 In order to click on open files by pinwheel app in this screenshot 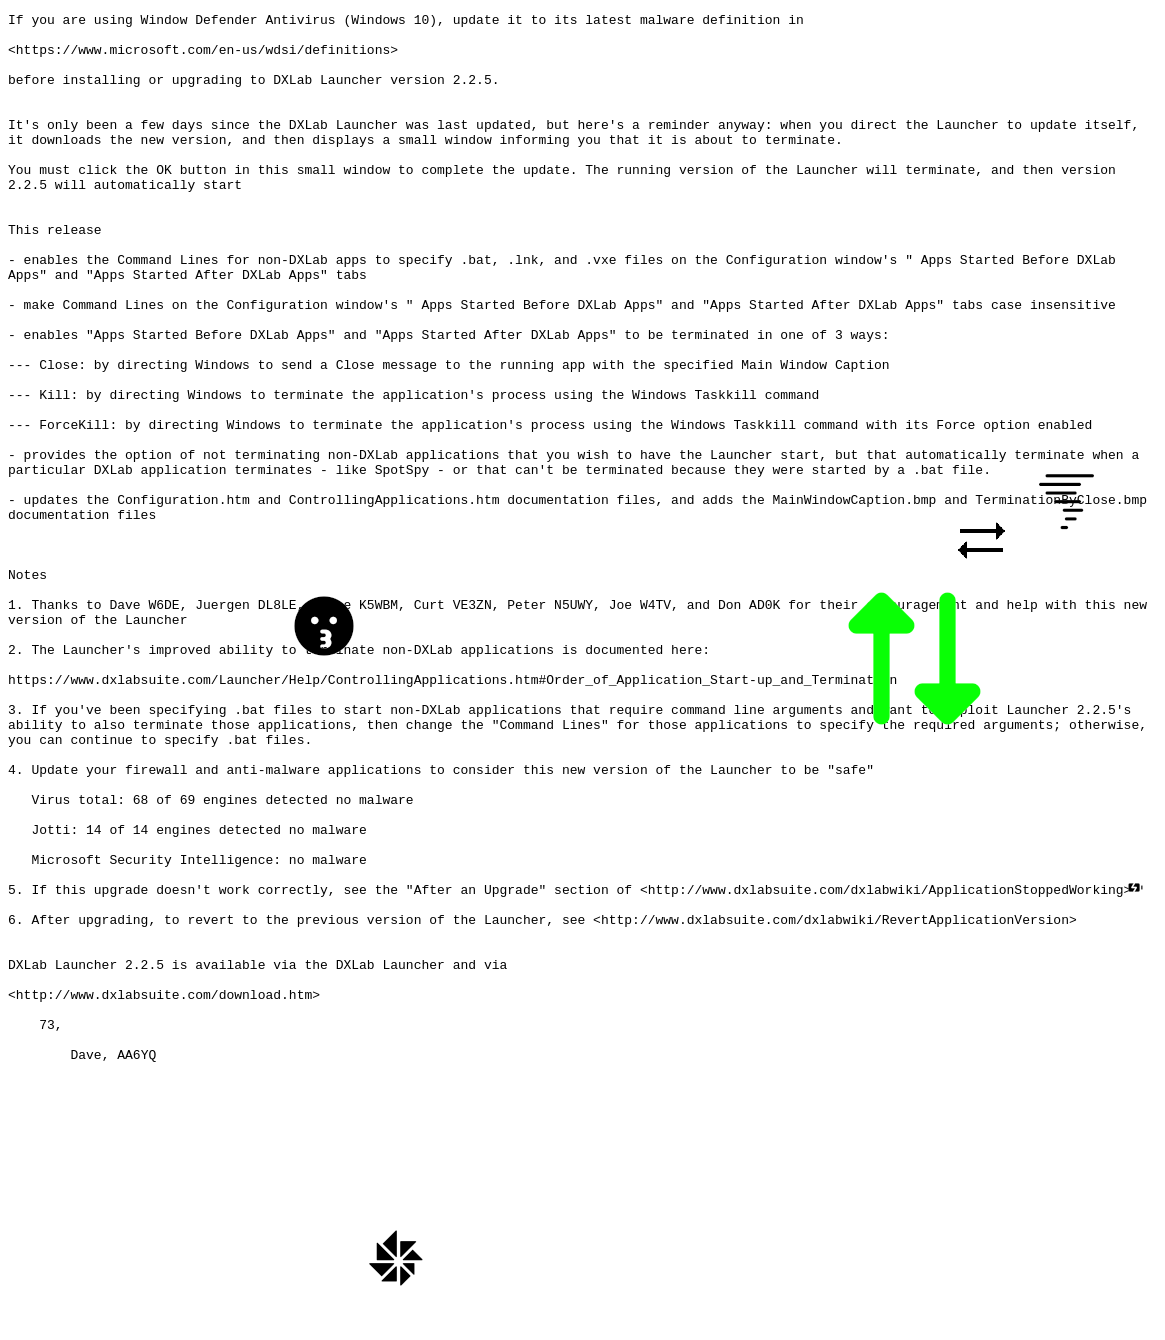, I will do `click(396, 1258)`.